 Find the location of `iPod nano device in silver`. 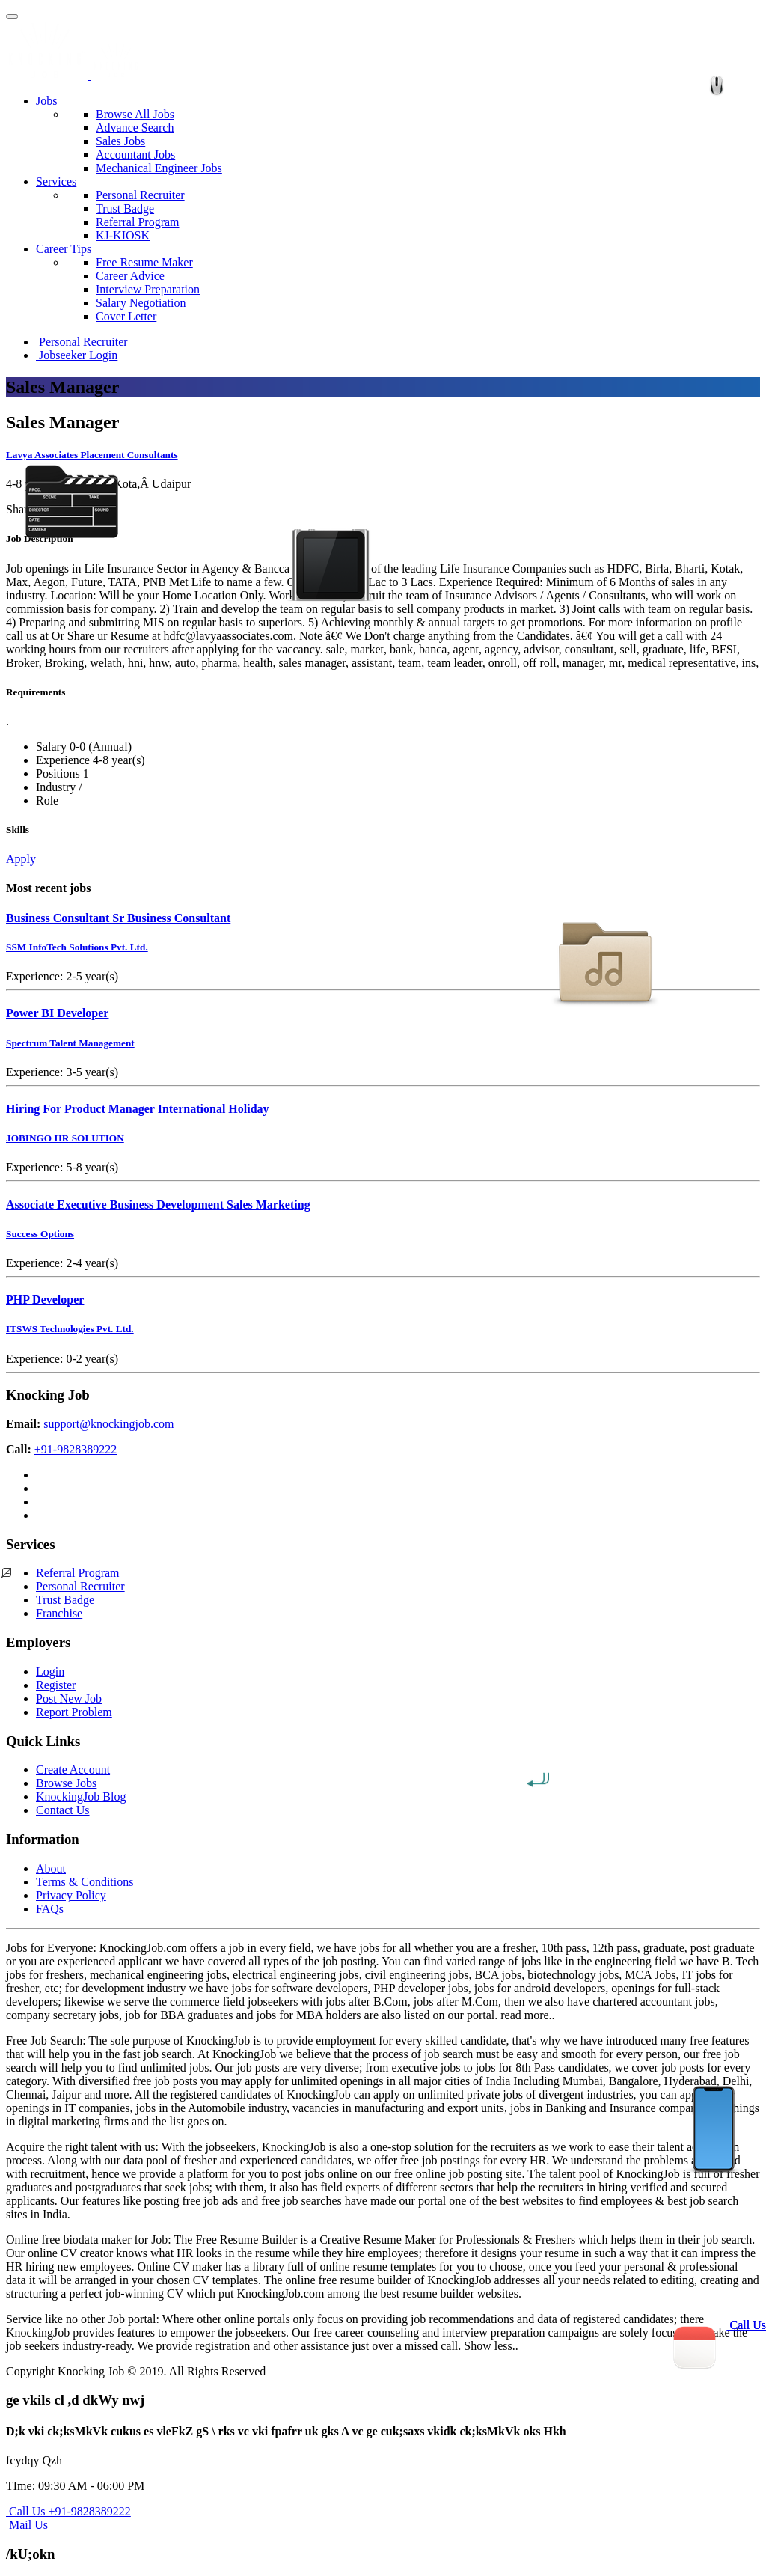

iPod nano device in silver is located at coordinates (331, 565).